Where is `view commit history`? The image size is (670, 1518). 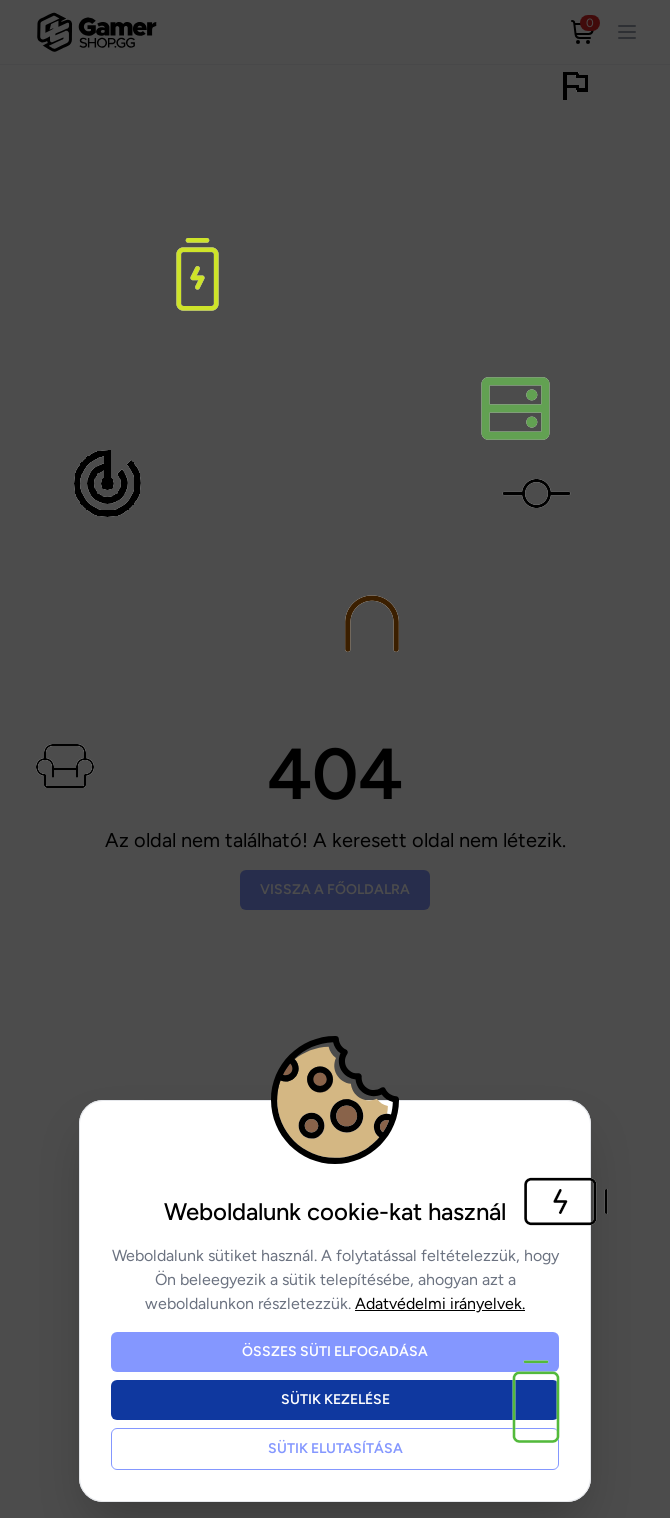
view commit history is located at coordinates (536, 493).